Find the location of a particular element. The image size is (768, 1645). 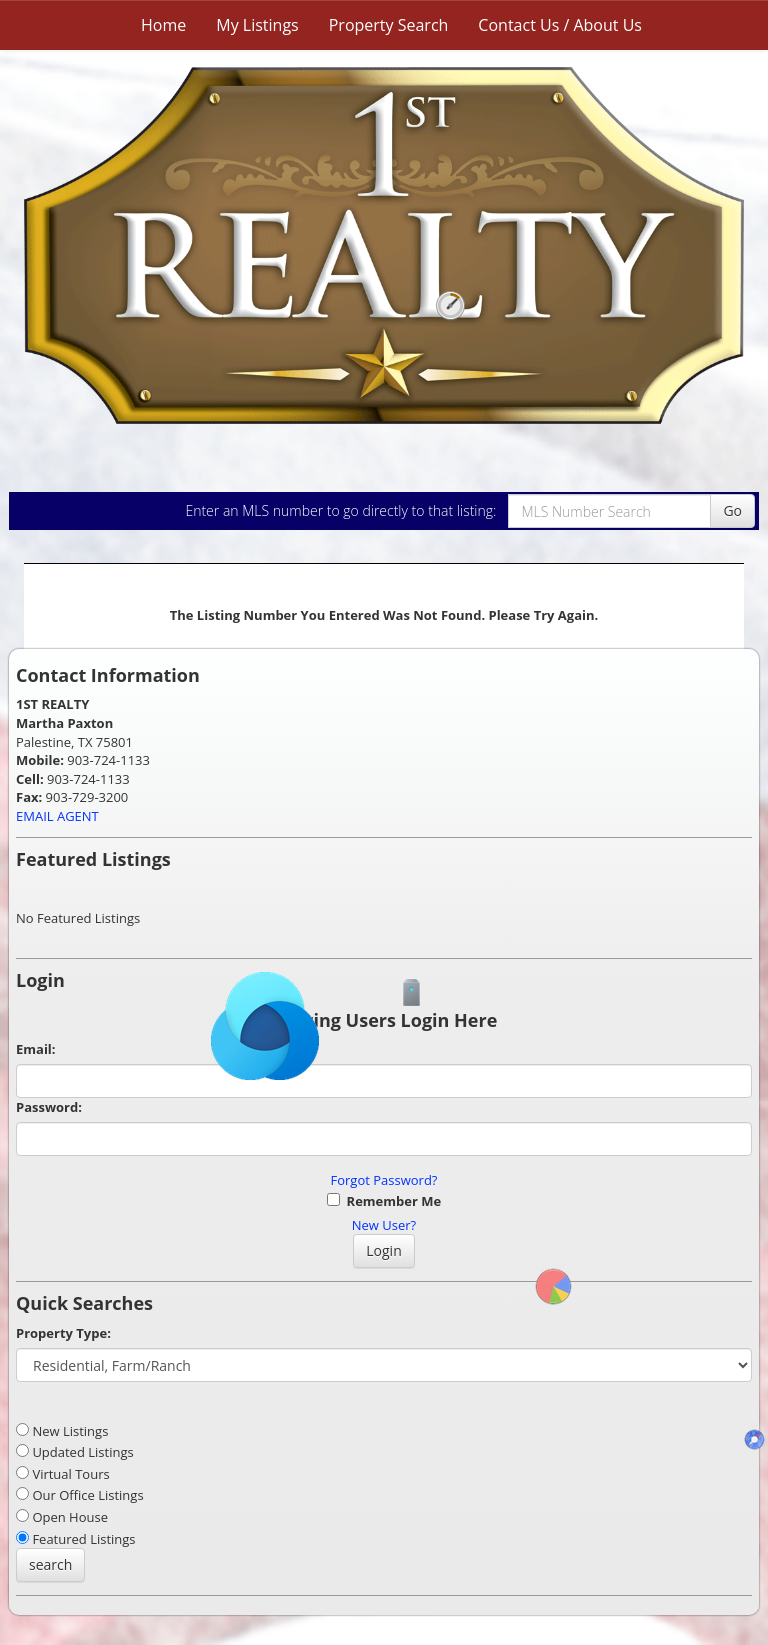

open microsoft viva insights app is located at coordinates (265, 1026).